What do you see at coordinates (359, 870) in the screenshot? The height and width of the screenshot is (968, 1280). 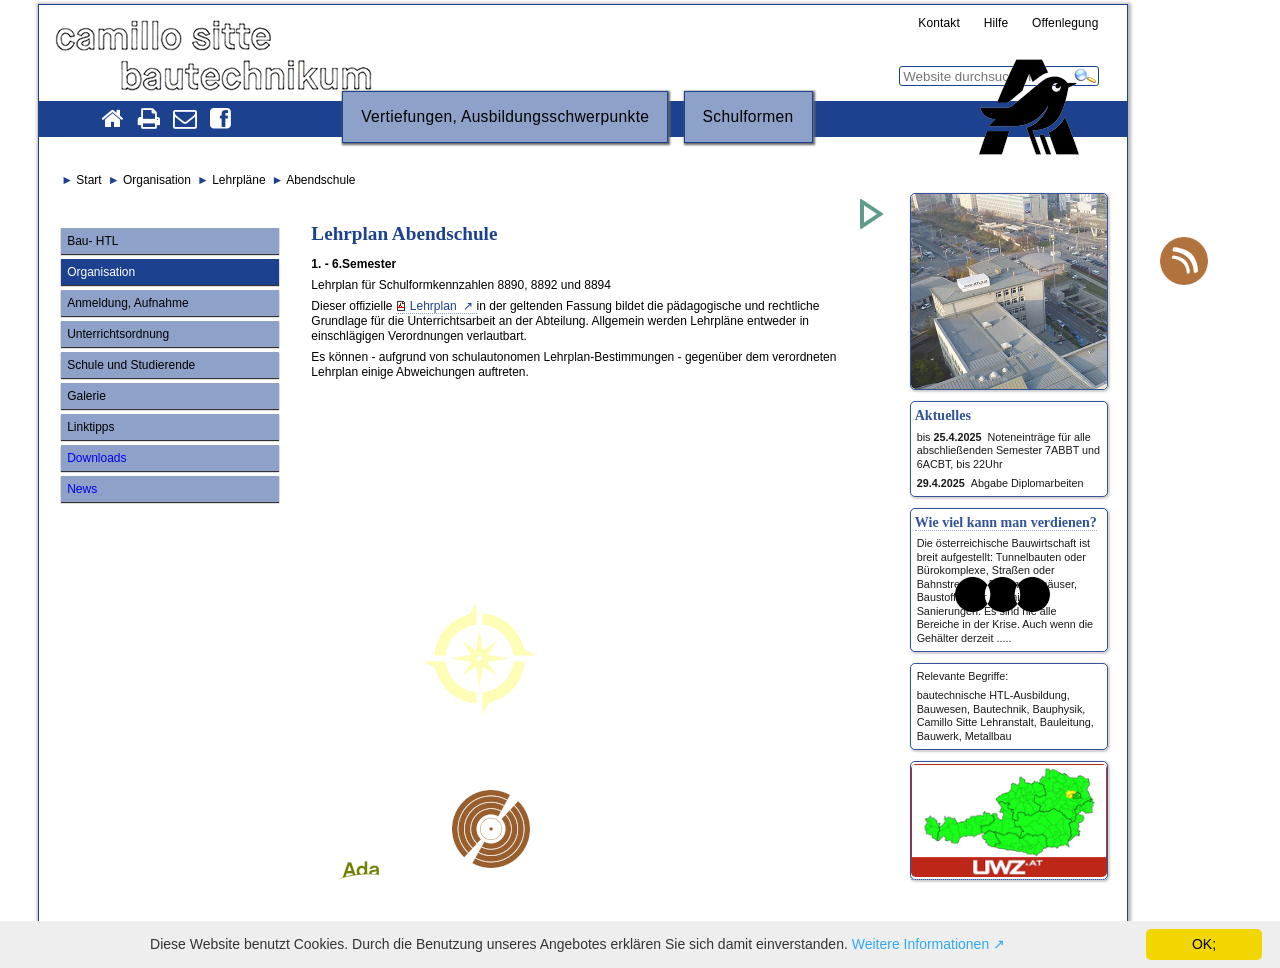 I see `ada company logo` at bounding box center [359, 870].